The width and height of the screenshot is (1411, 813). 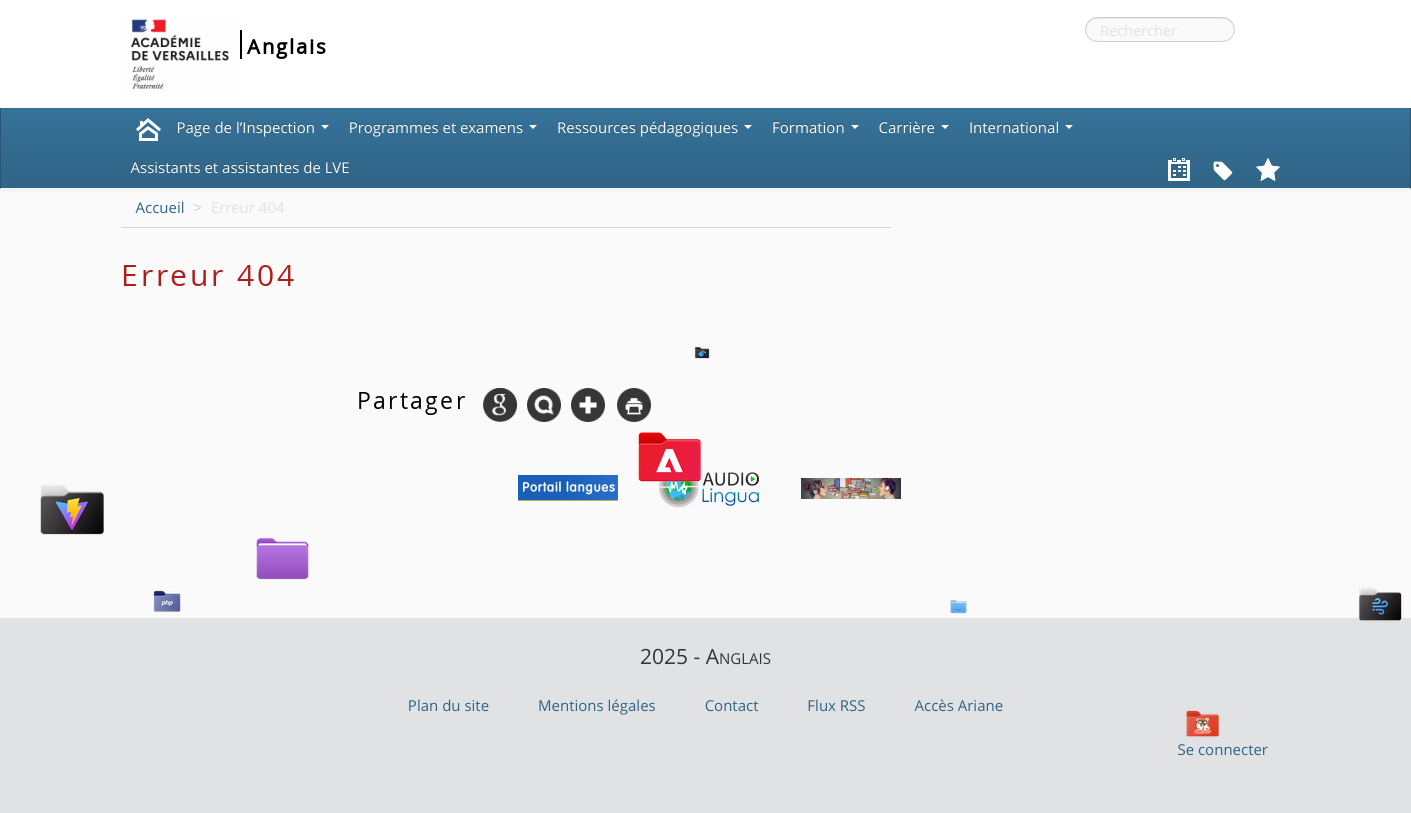 I want to click on open garuda linux system folder, so click(x=702, y=353).